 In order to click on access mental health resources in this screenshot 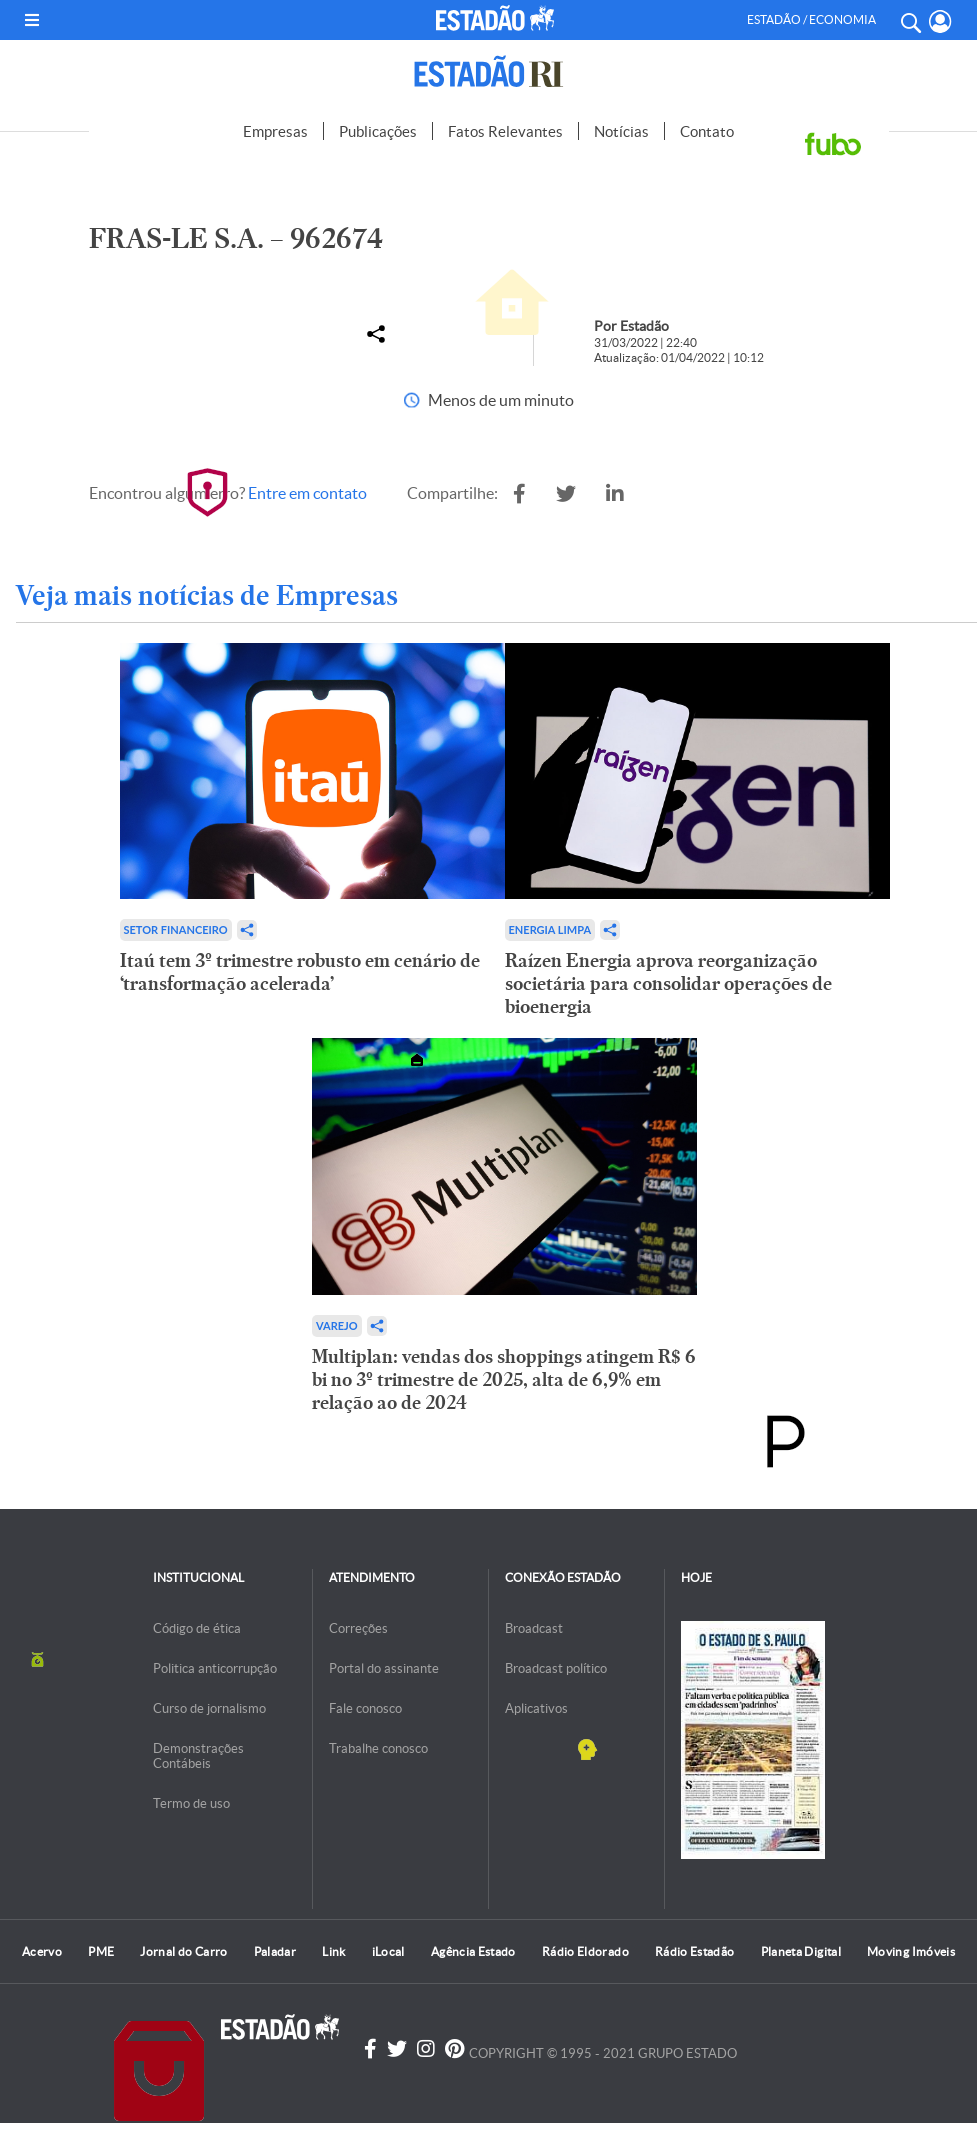, I will do `click(587, 1749)`.